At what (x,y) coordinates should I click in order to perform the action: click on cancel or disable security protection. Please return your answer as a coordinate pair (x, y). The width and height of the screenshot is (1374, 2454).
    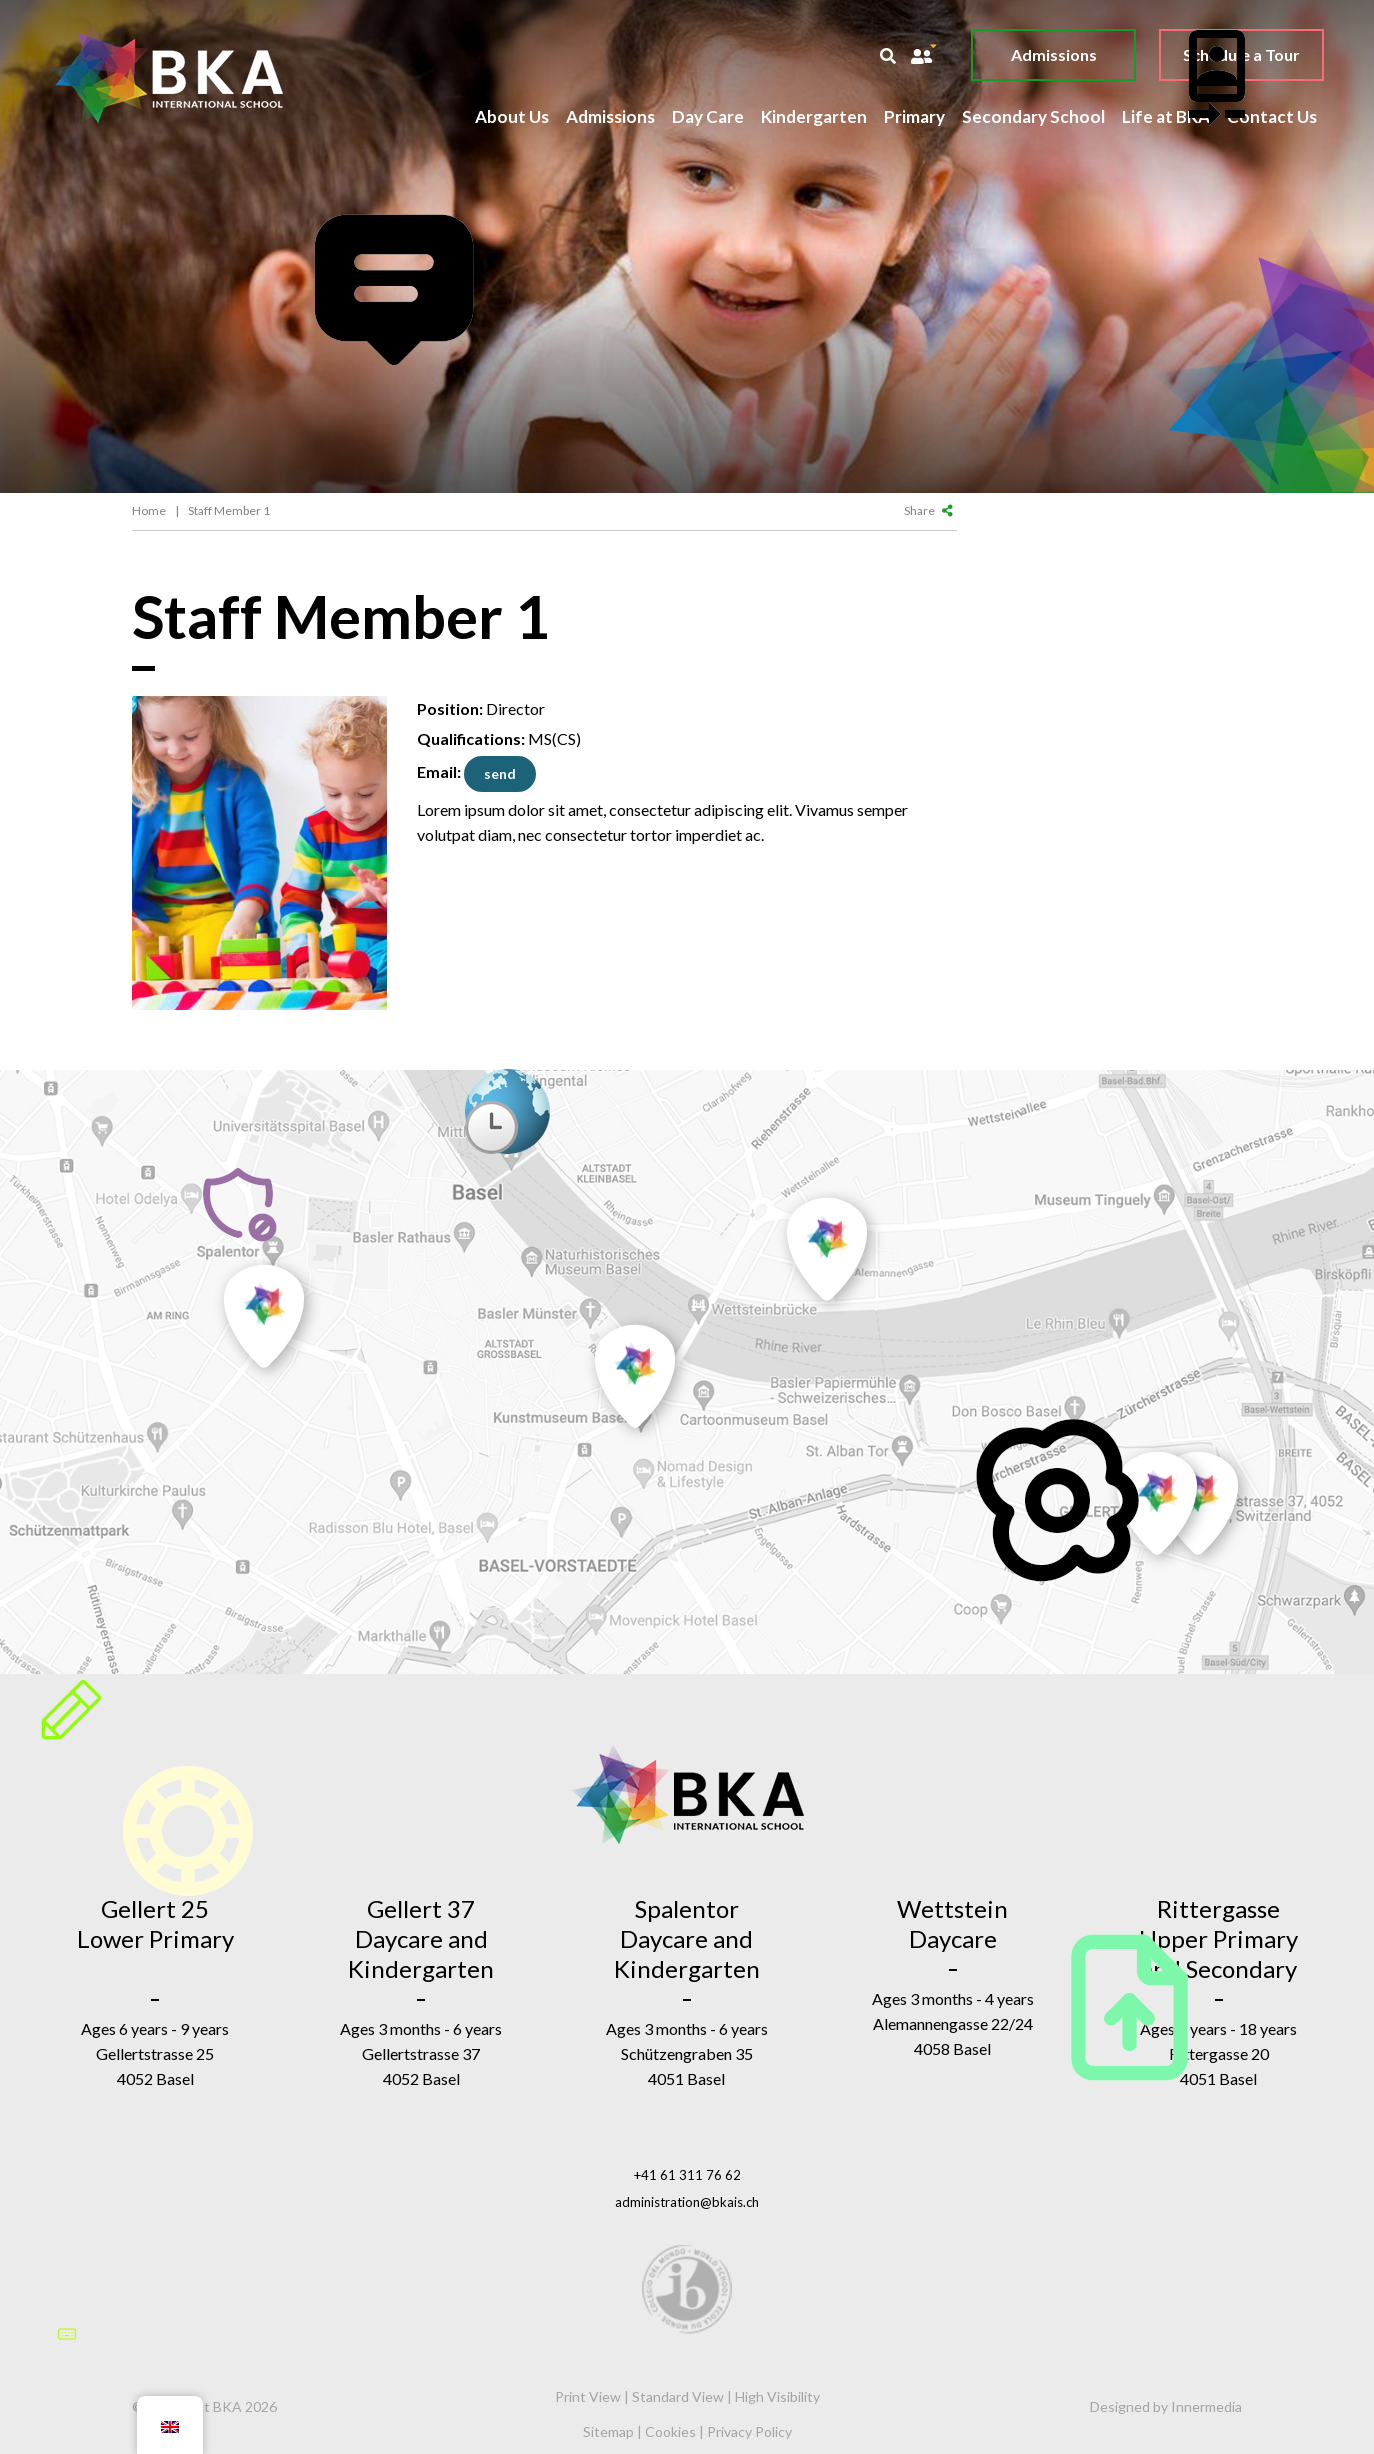
    Looking at the image, I should click on (238, 1203).